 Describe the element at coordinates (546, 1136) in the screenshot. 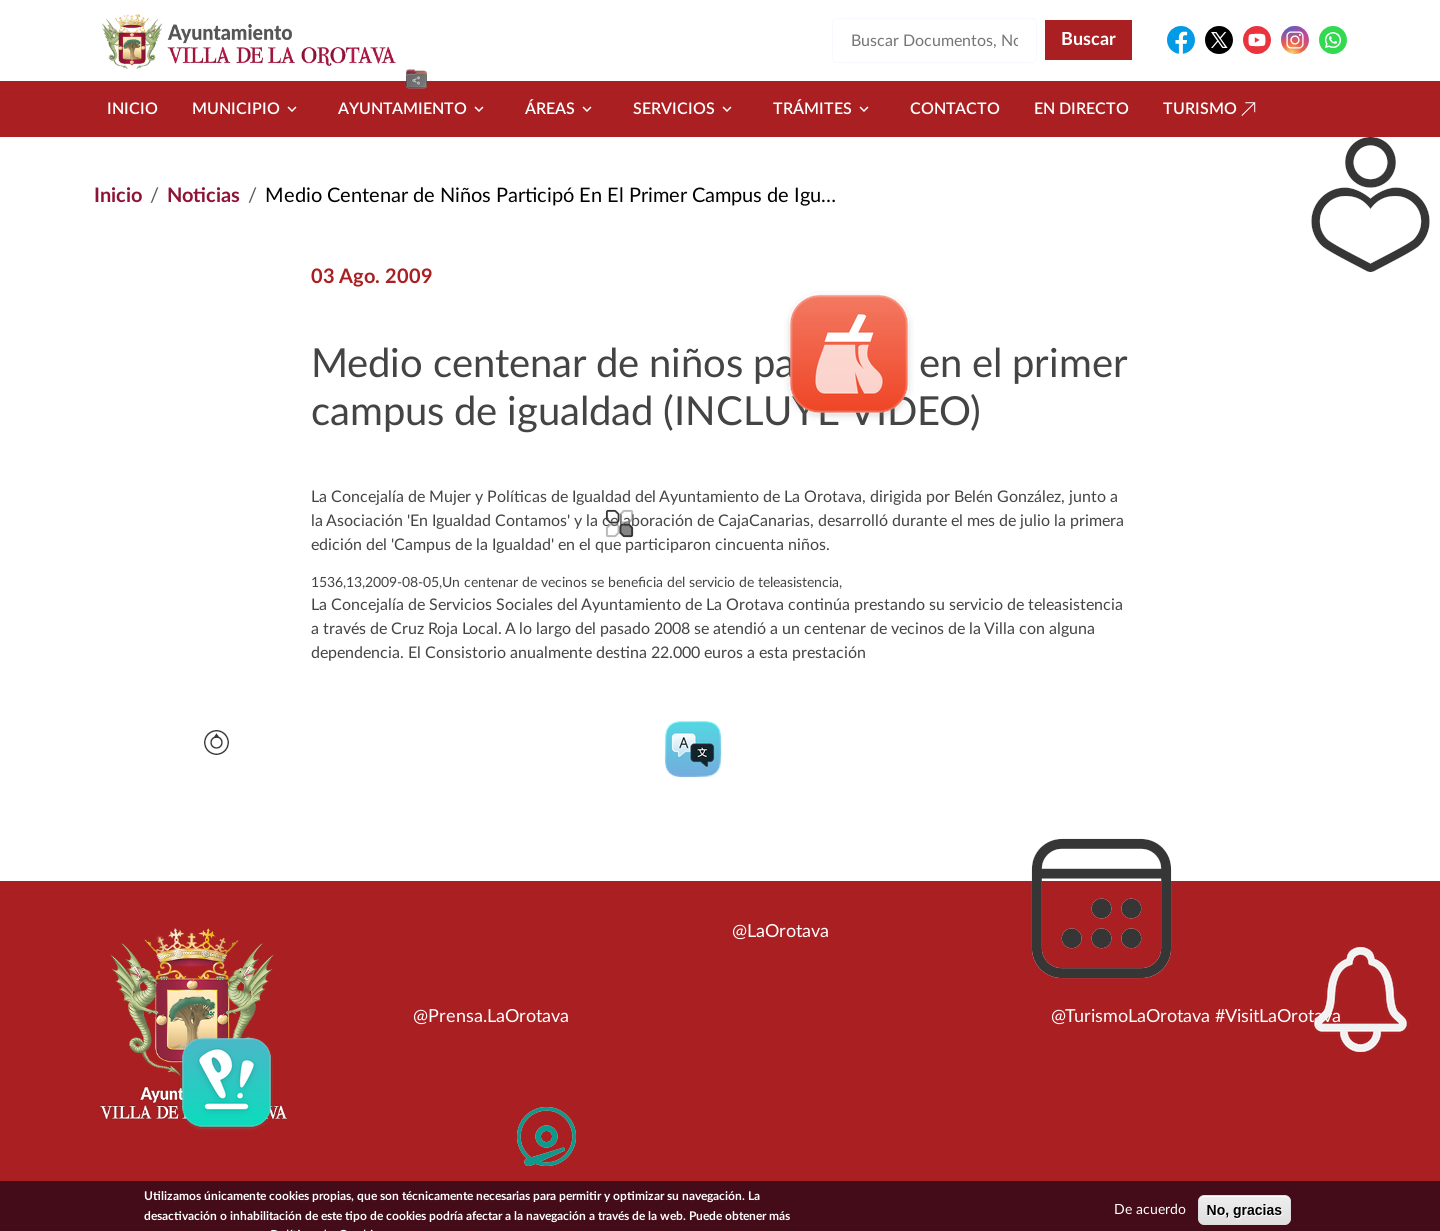

I see `open disk utility to manage storage devices` at that location.